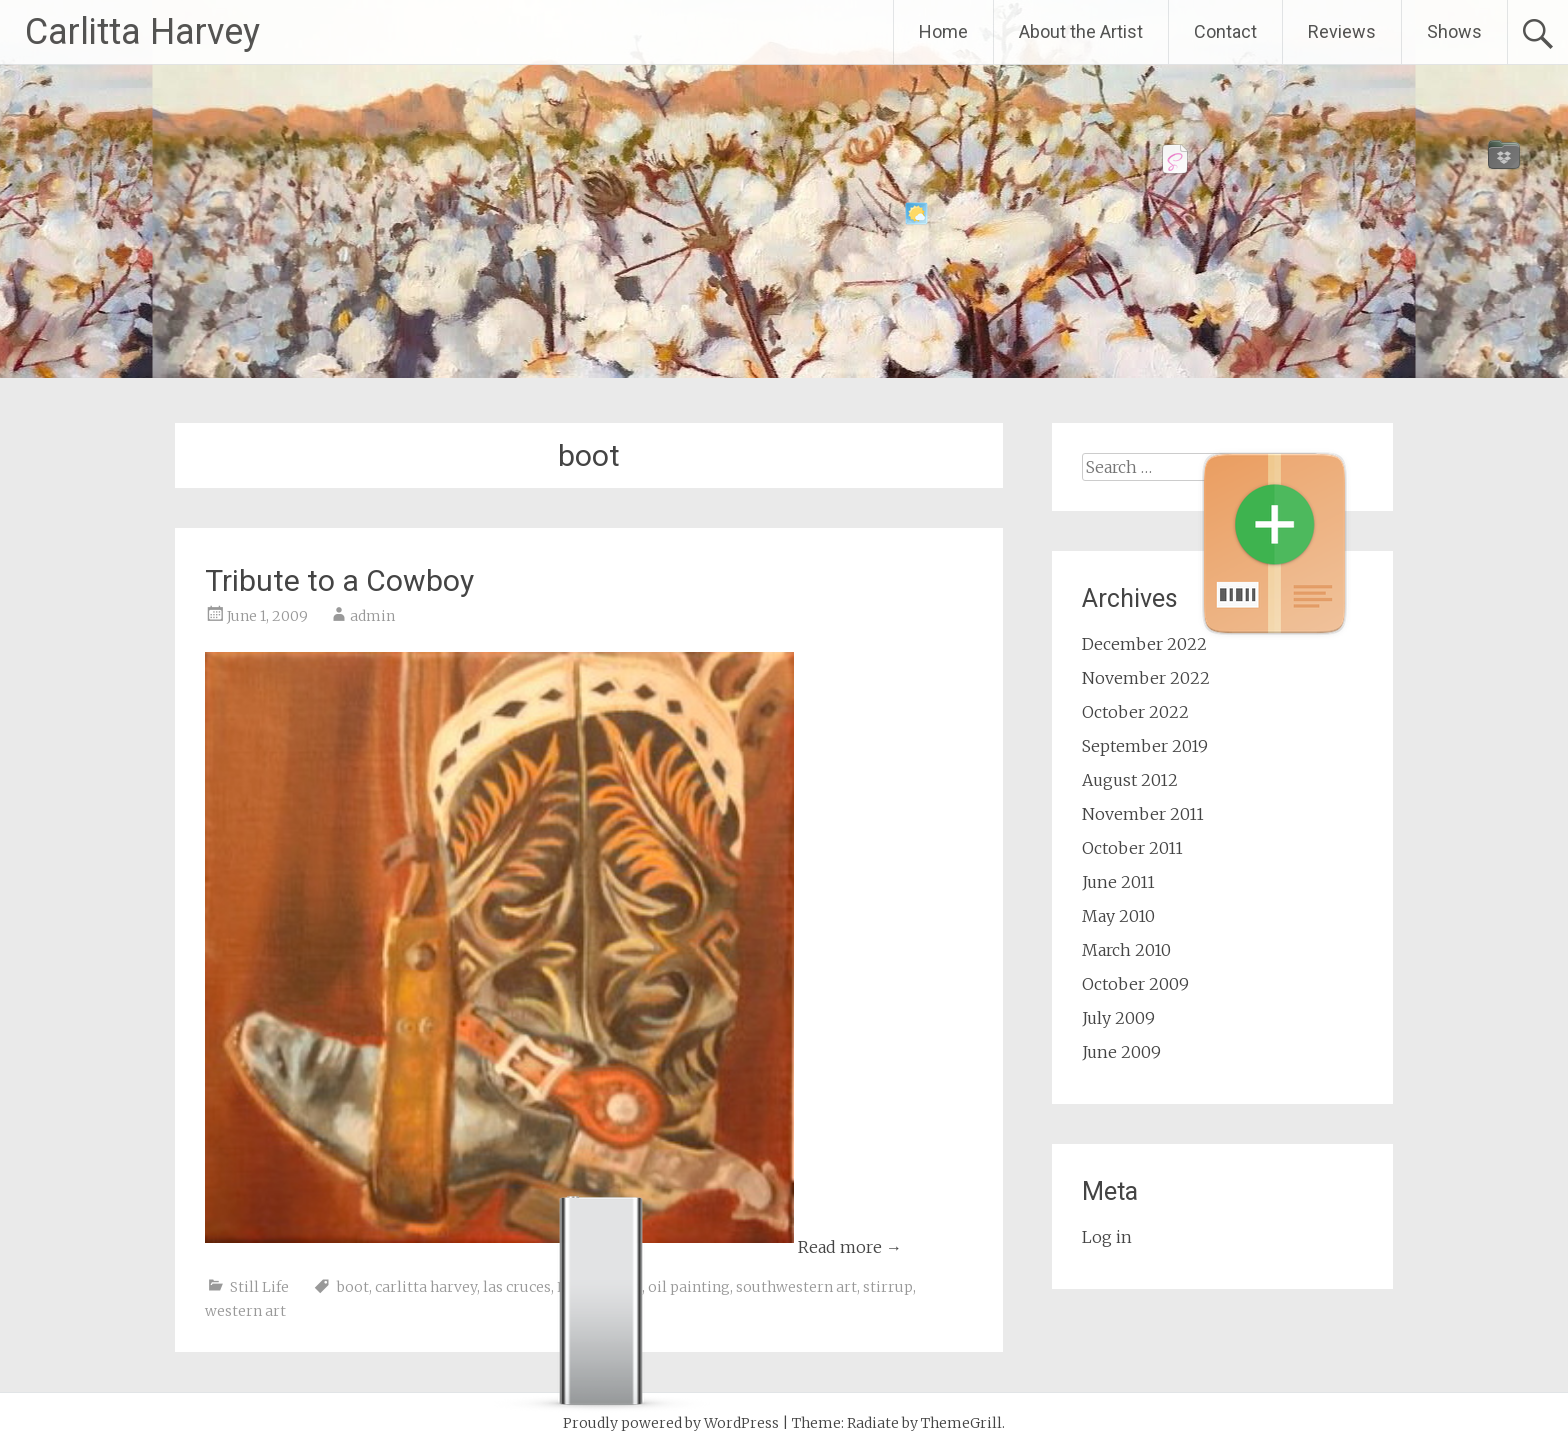  What do you see at coordinates (1175, 159) in the screenshot?
I see `indicates a sass stylesheet file` at bounding box center [1175, 159].